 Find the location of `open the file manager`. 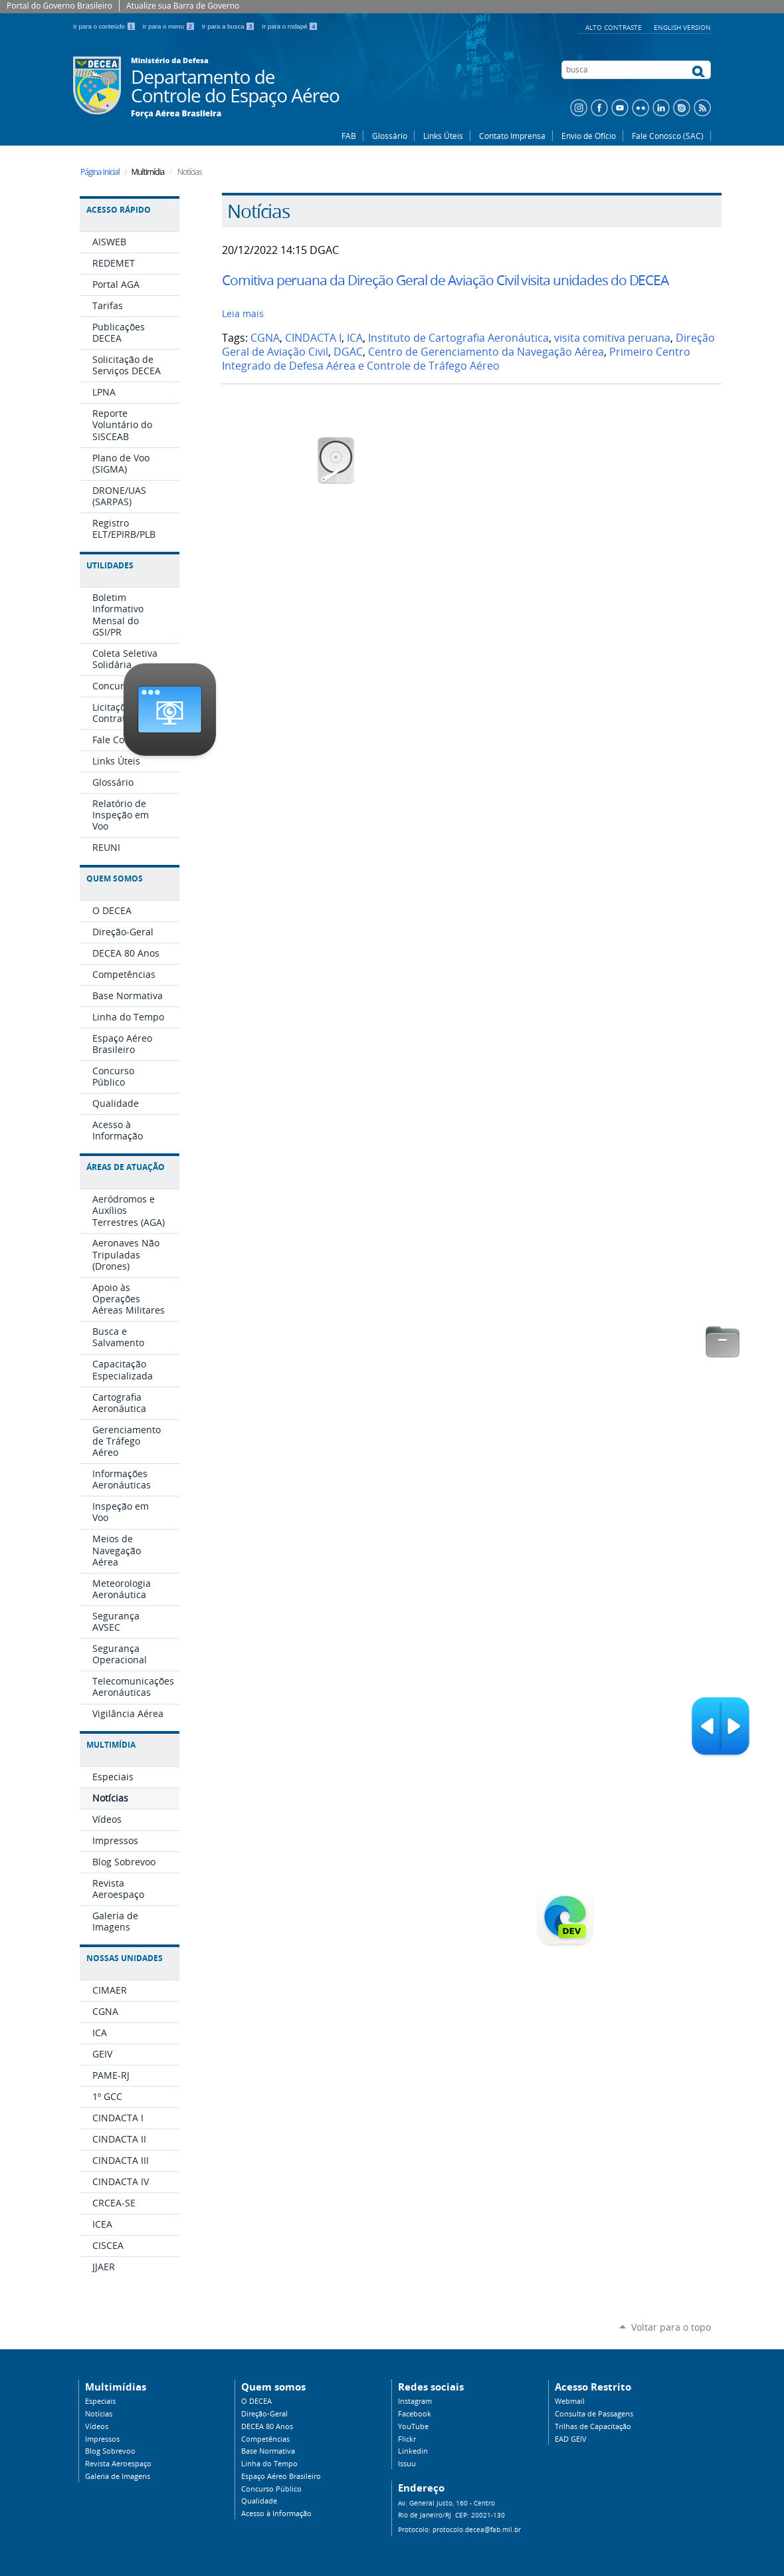

open the file manager is located at coordinates (722, 1342).